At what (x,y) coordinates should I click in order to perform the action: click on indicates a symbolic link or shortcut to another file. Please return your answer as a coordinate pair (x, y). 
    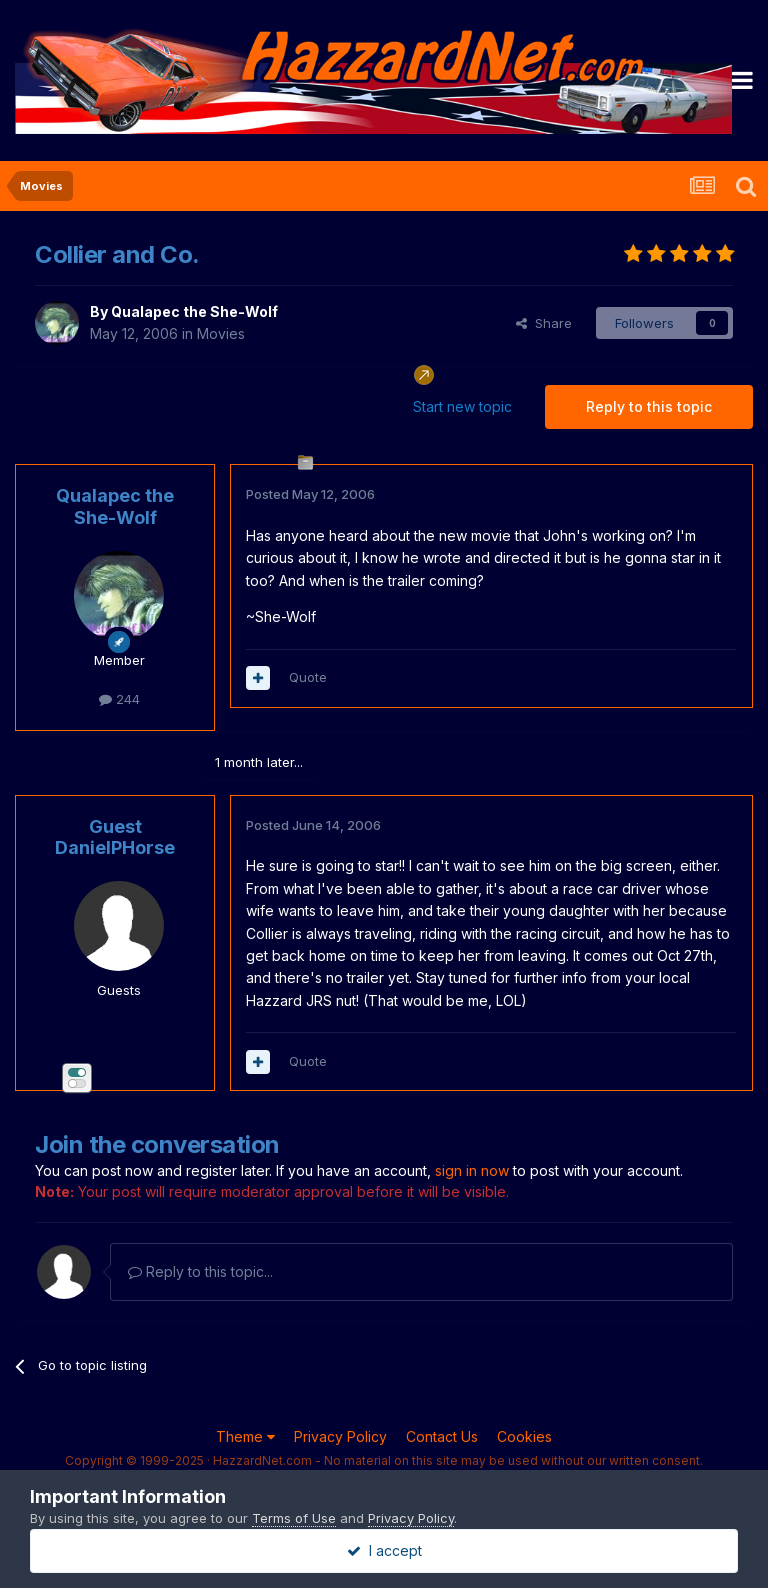
    Looking at the image, I should click on (424, 375).